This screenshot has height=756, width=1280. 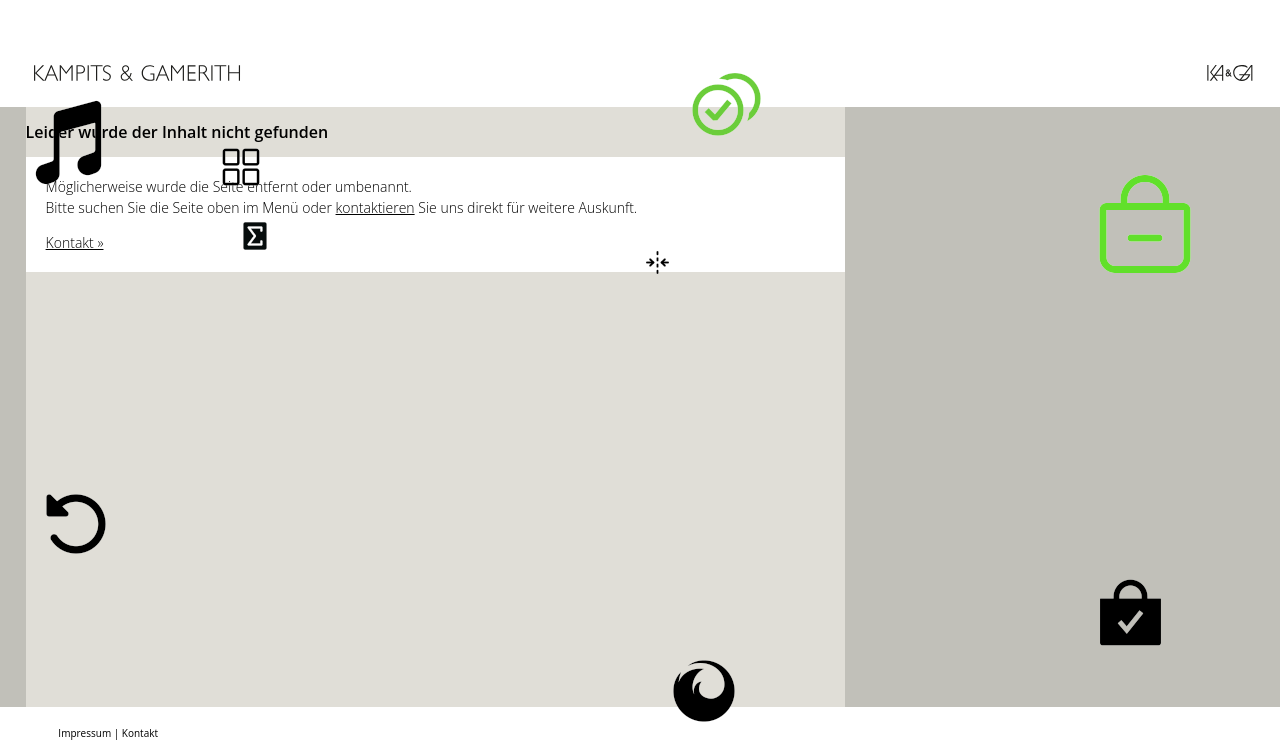 I want to click on order confirmed or purchase complete, so click(x=1130, y=612).